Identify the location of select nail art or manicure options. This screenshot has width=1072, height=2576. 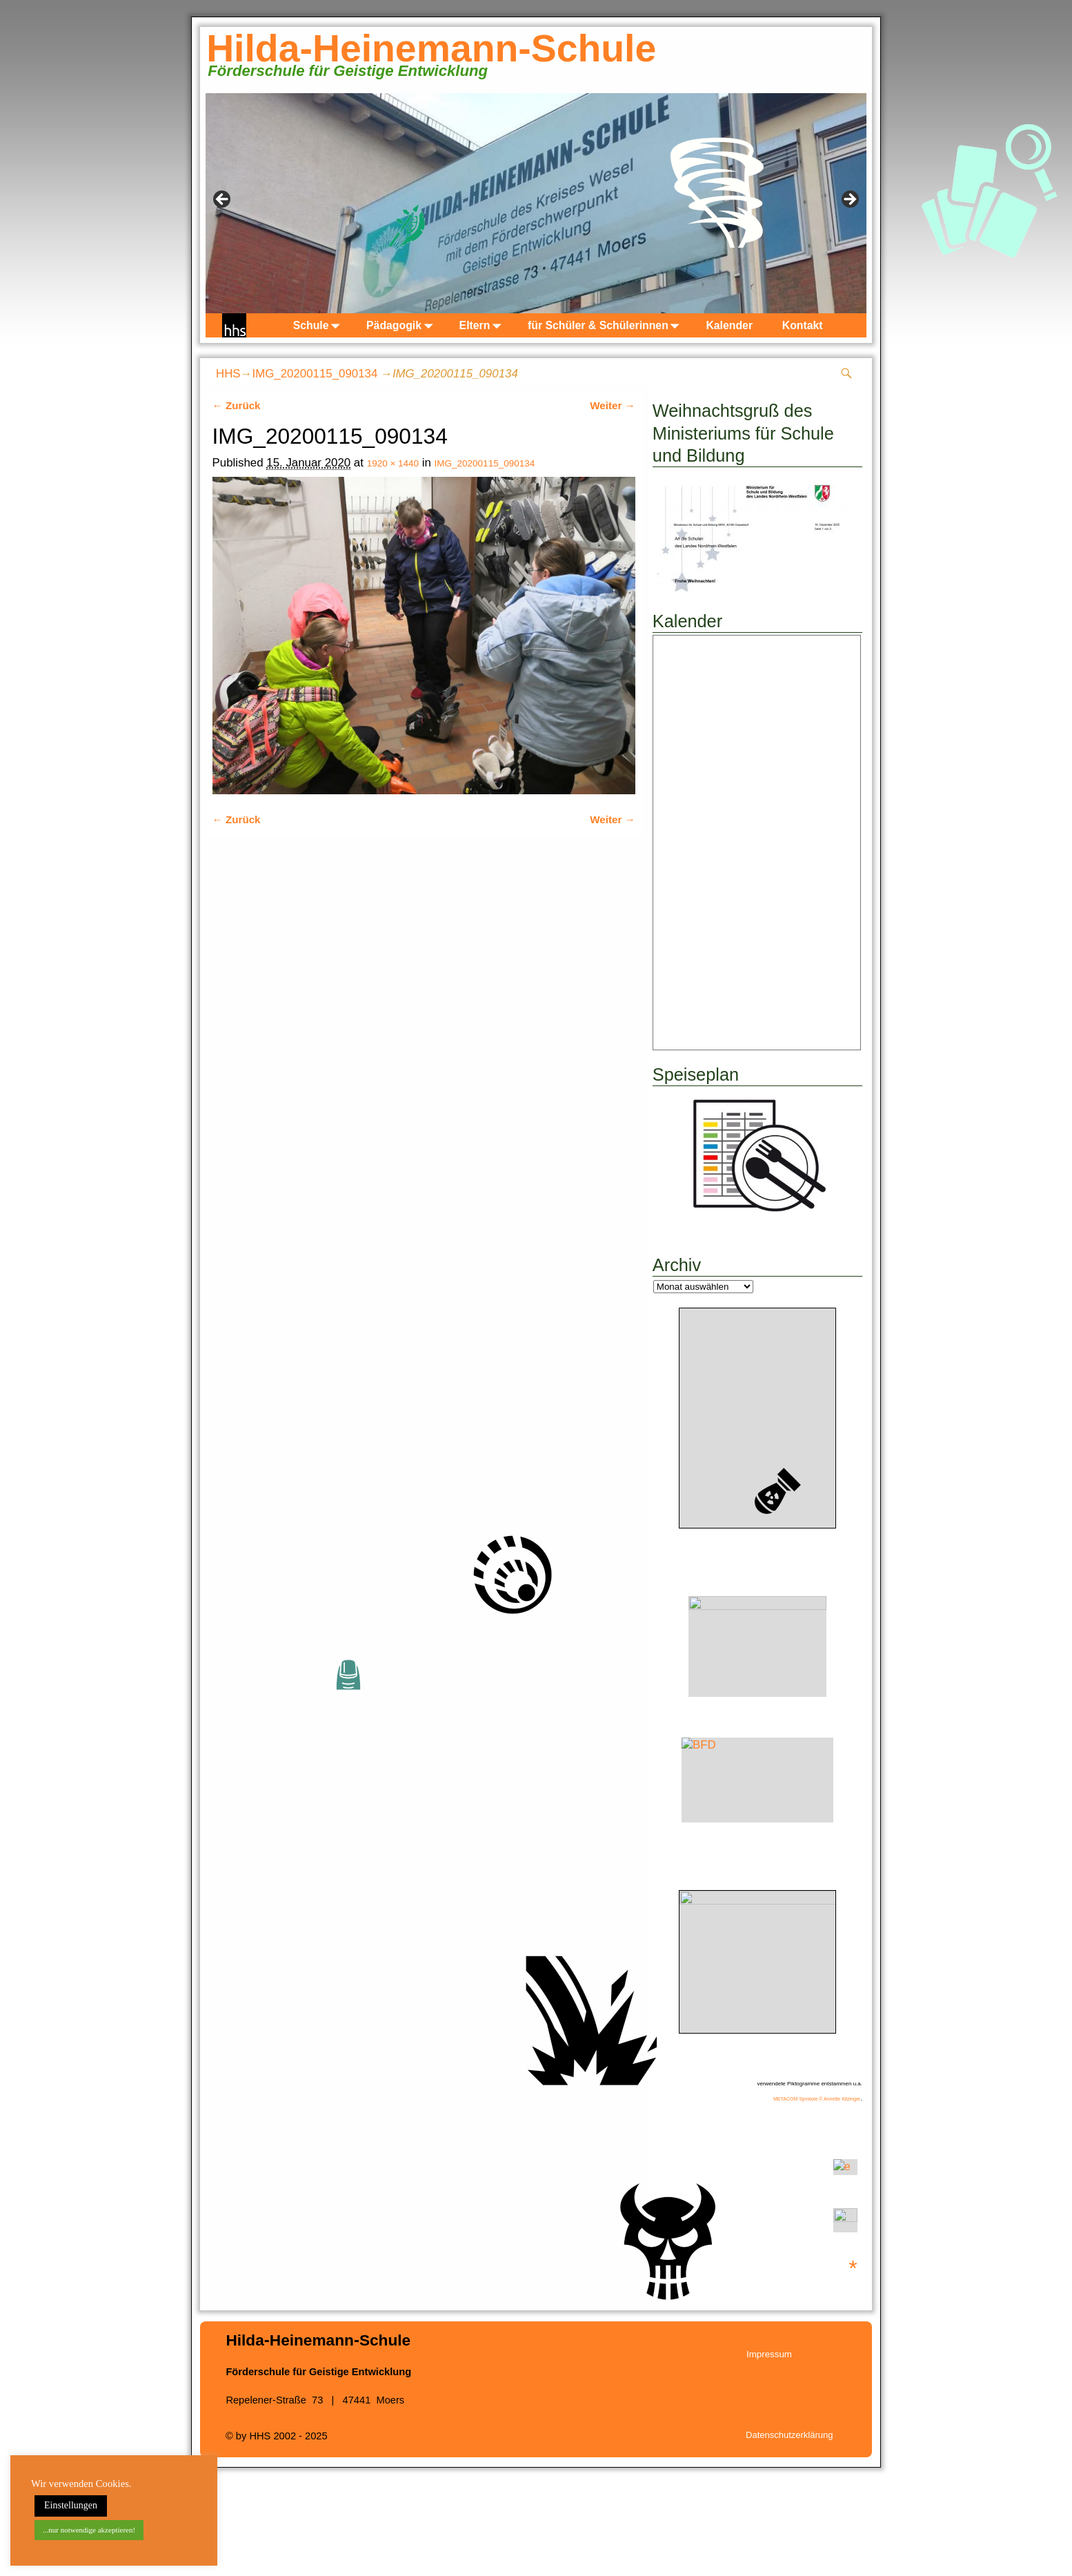
(348, 1675).